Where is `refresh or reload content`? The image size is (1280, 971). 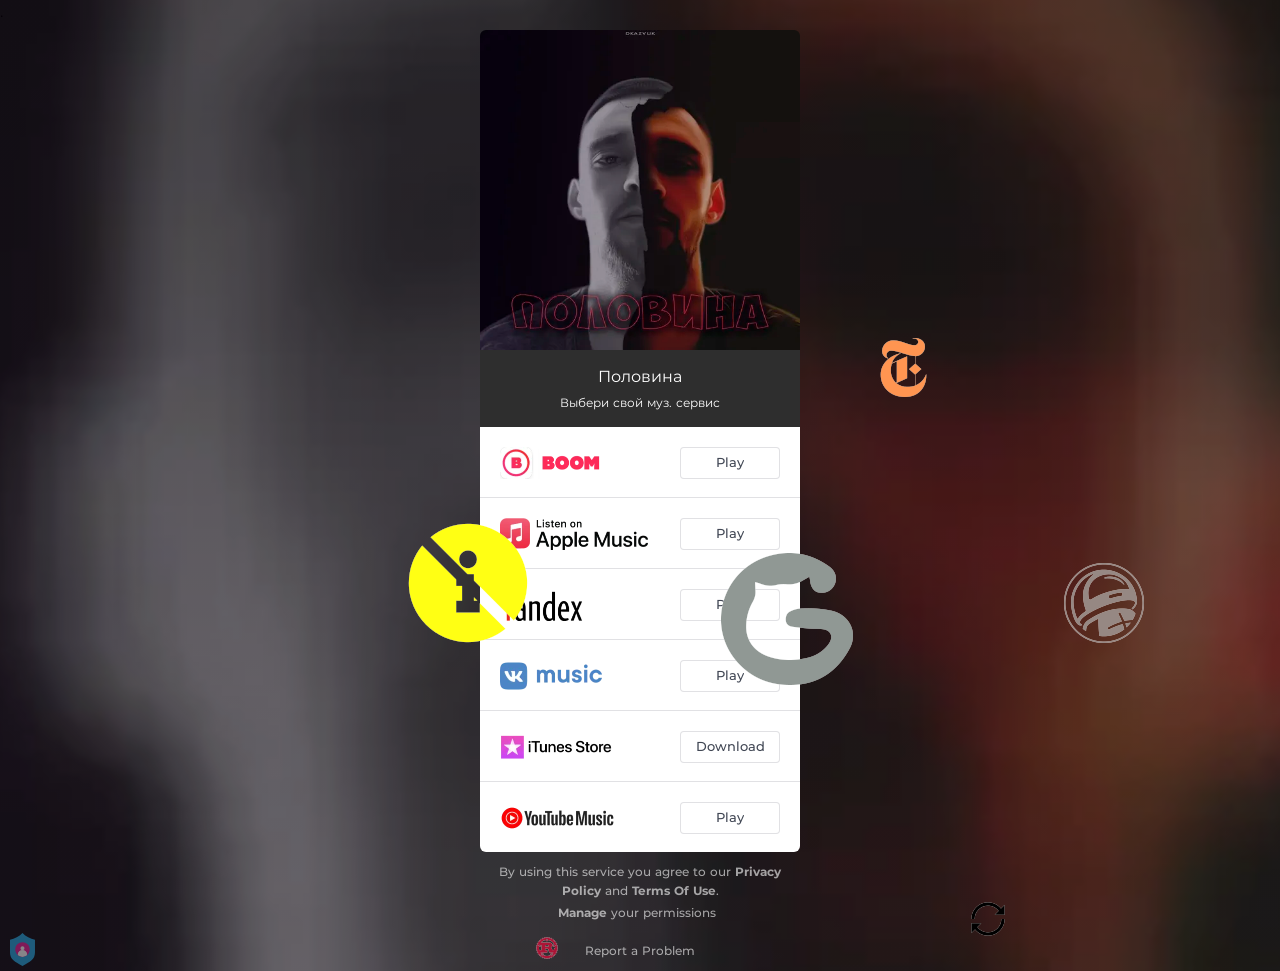 refresh or reload content is located at coordinates (988, 919).